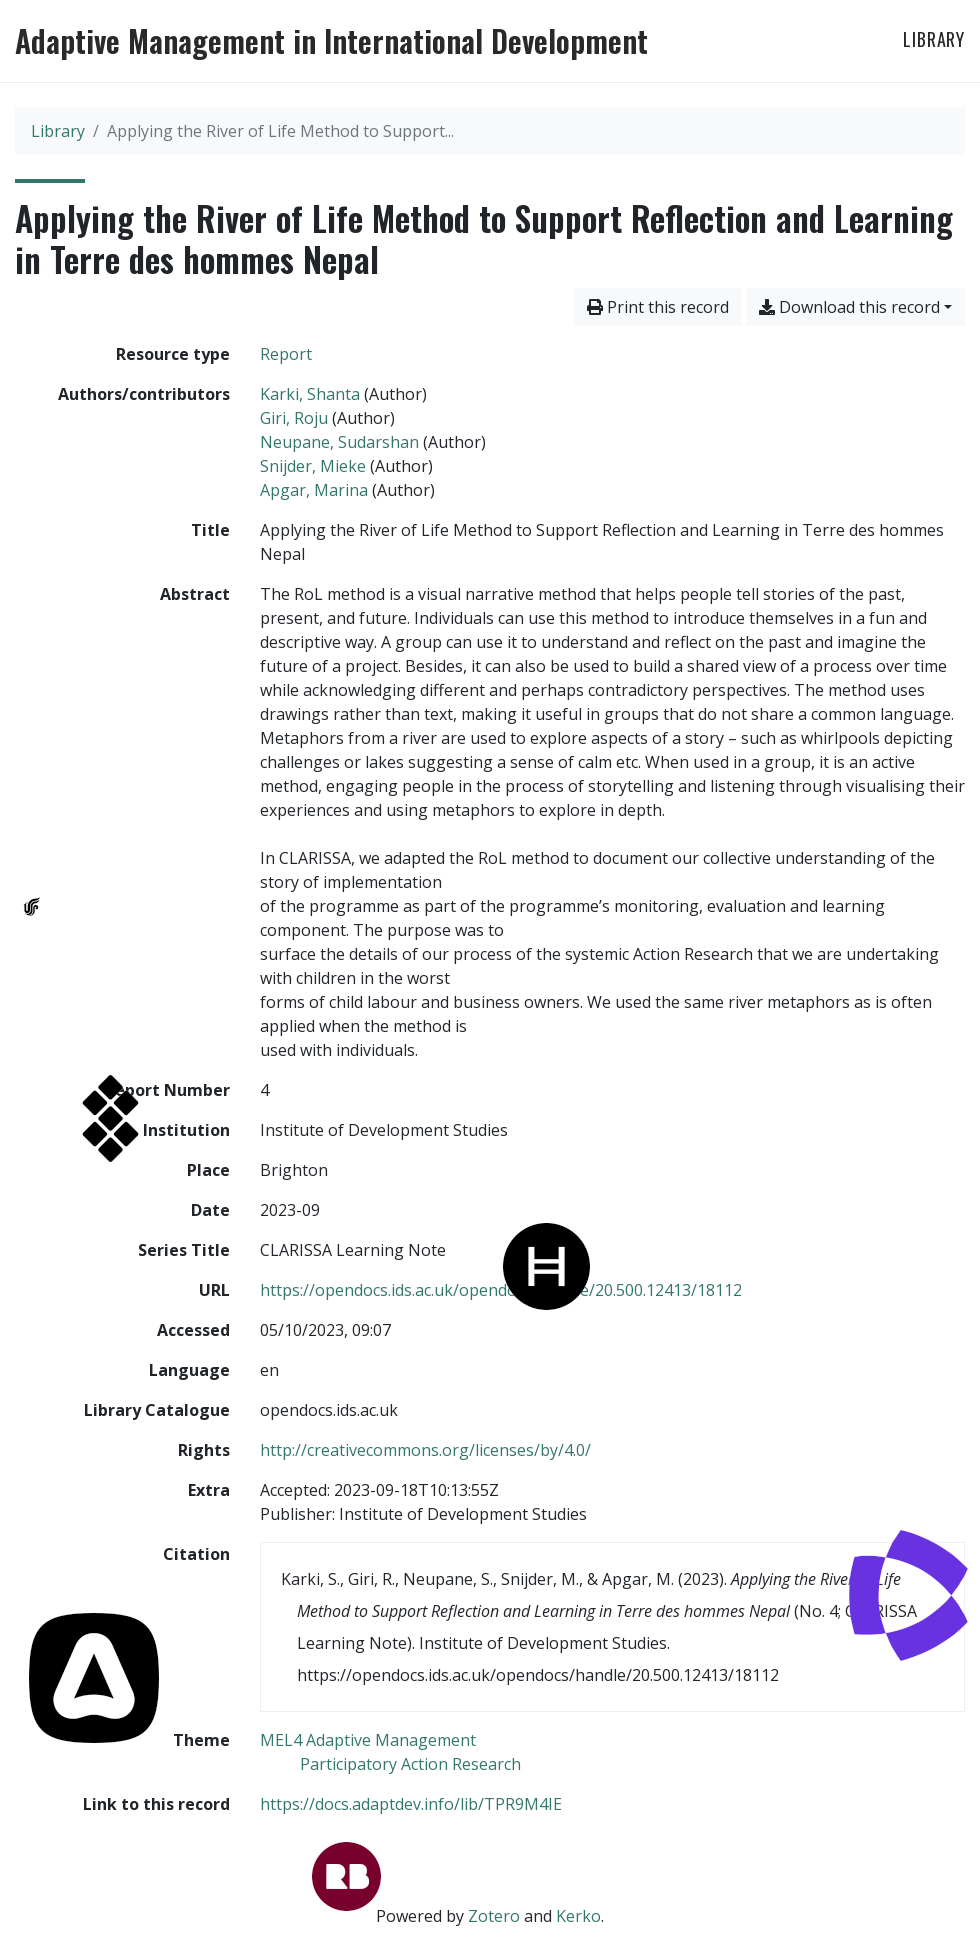 This screenshot has width=980, height=1944. What do you see at coordinates (94, 1678) in the screenshot?
I see `AdonisJS framework logo` at bounding box center [94, 1678].